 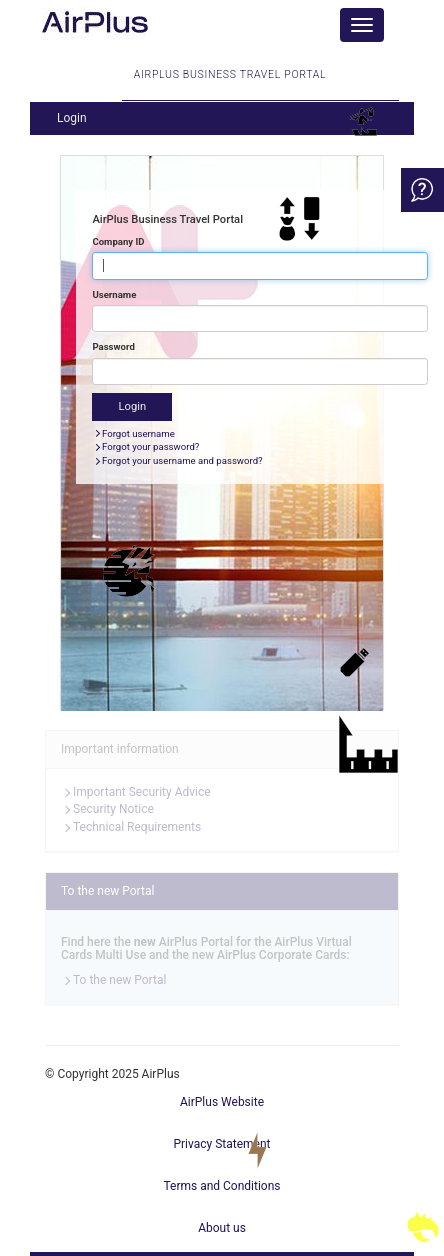 I want to click on view castle or fortress in game, so click(x=368, y=743).